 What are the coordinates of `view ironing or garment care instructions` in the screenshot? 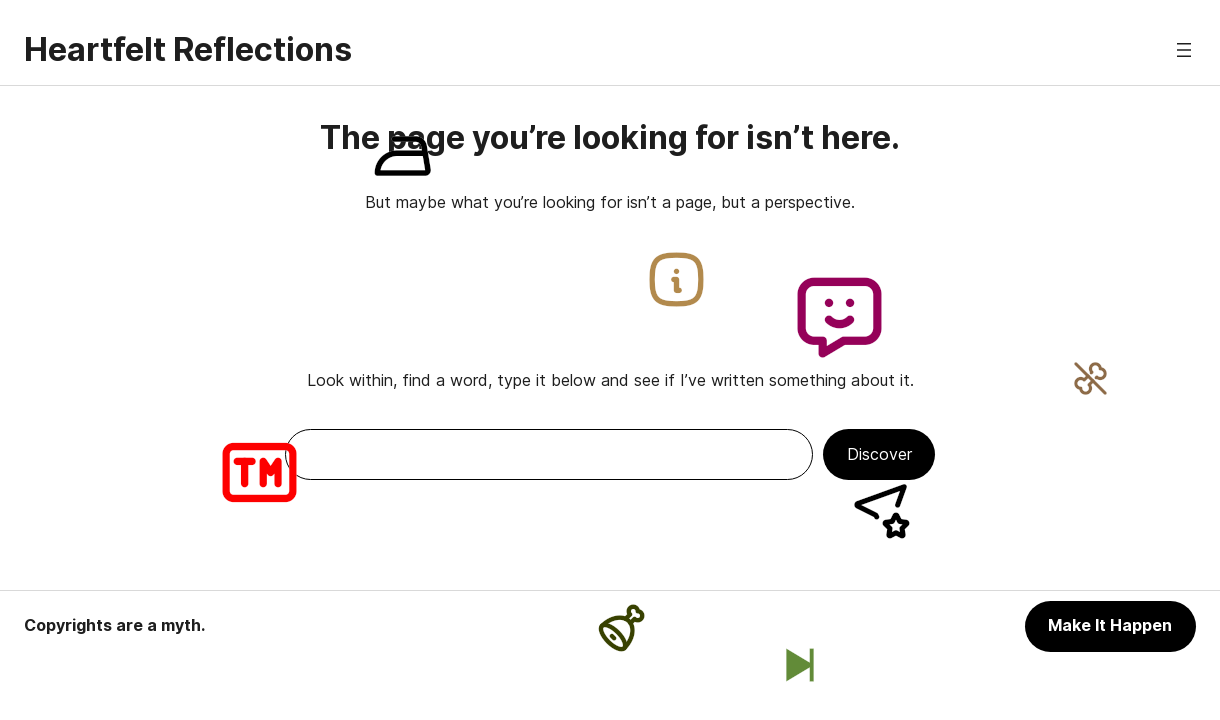 It's located at (403, 156).